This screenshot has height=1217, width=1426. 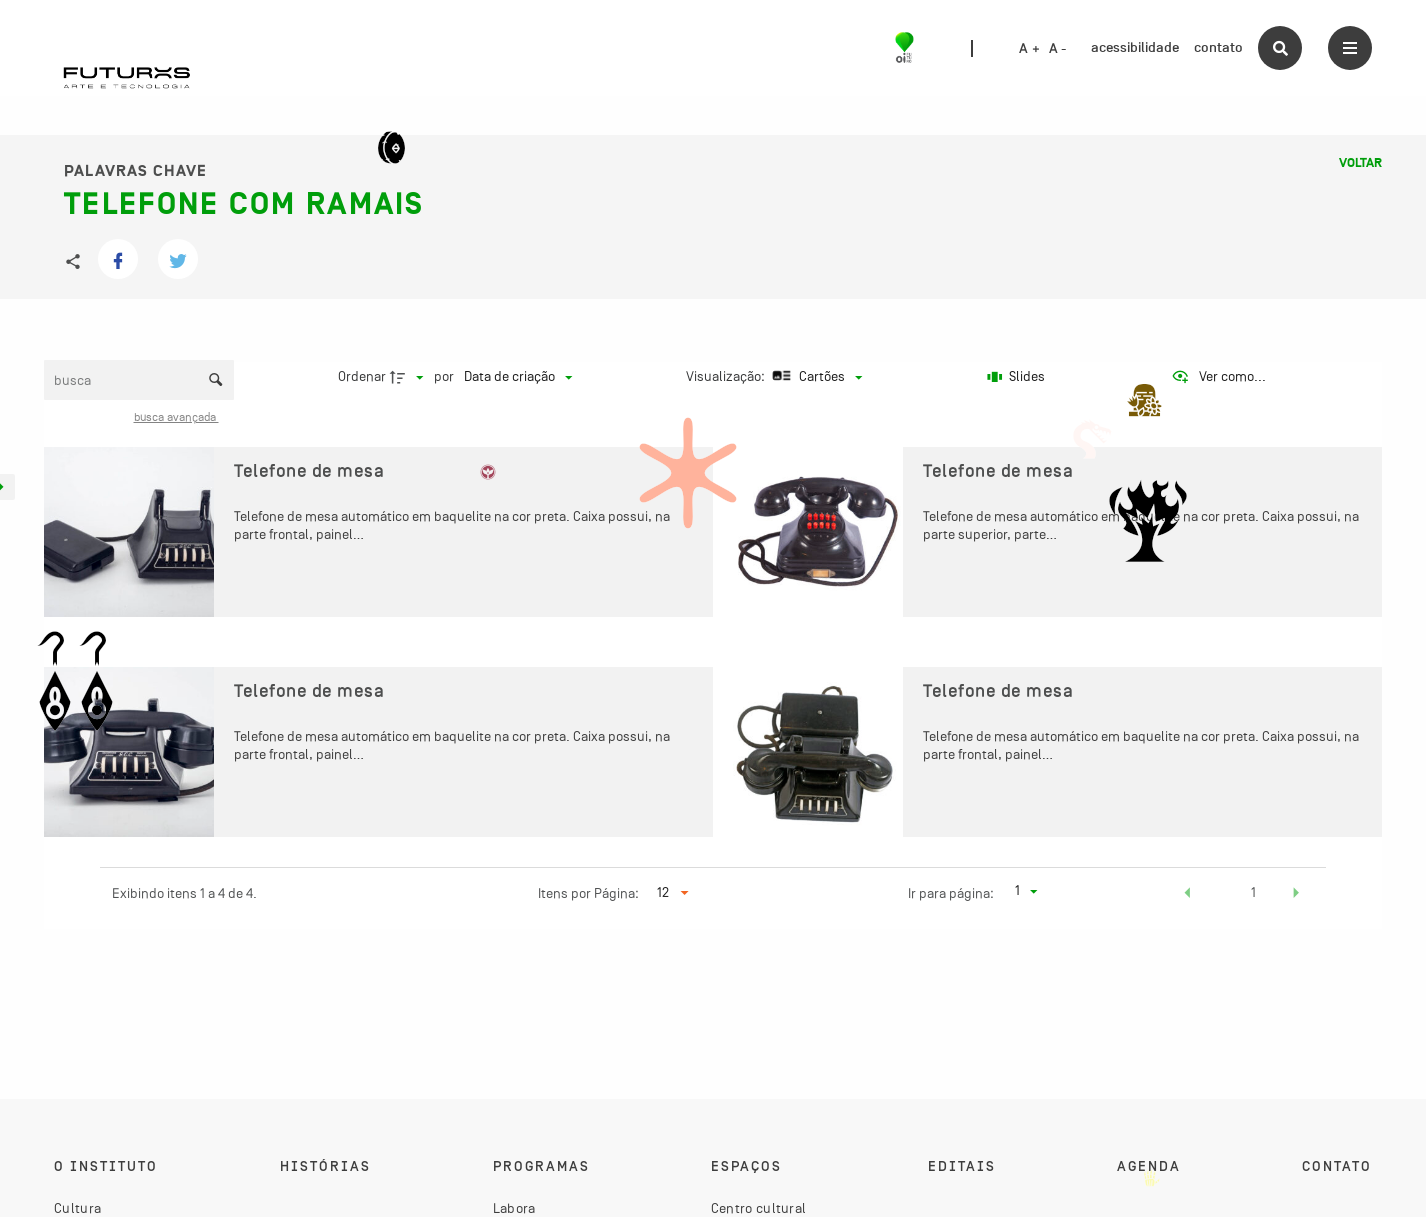 I want to click on indicates cold or winter weather conditions, so click(x=688, y=473).